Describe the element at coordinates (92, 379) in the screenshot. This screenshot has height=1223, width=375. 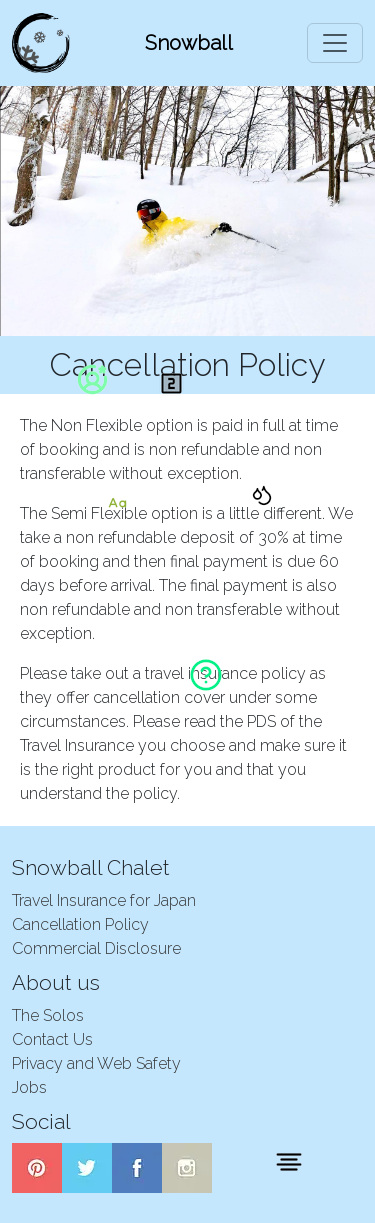
I see `access user profile settings` at that location.